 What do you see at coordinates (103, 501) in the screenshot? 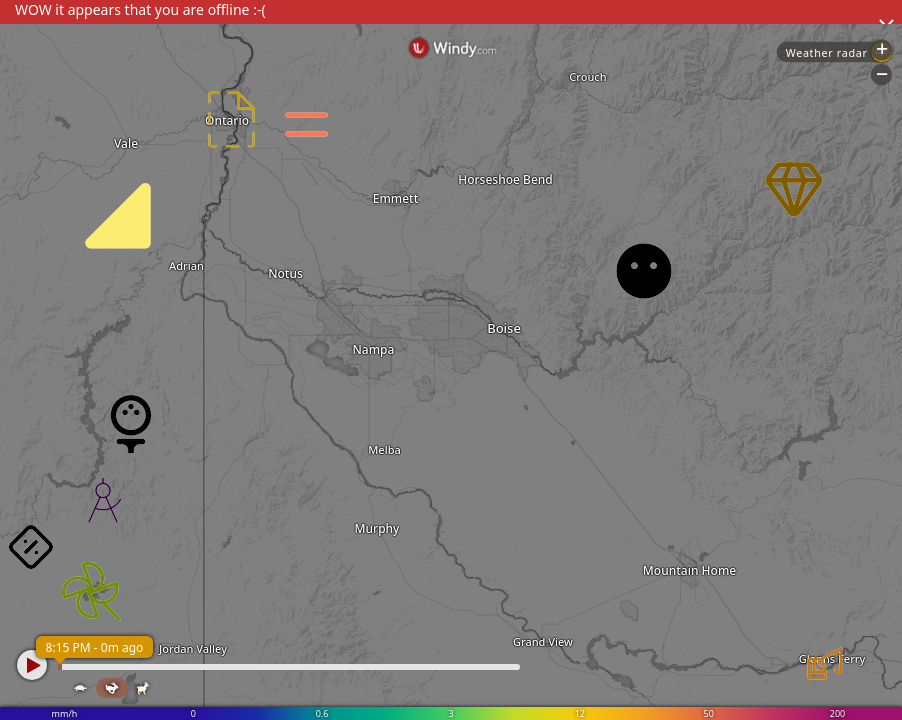
I see `access drawing or drafting tools` at bounding box center [103, 501].